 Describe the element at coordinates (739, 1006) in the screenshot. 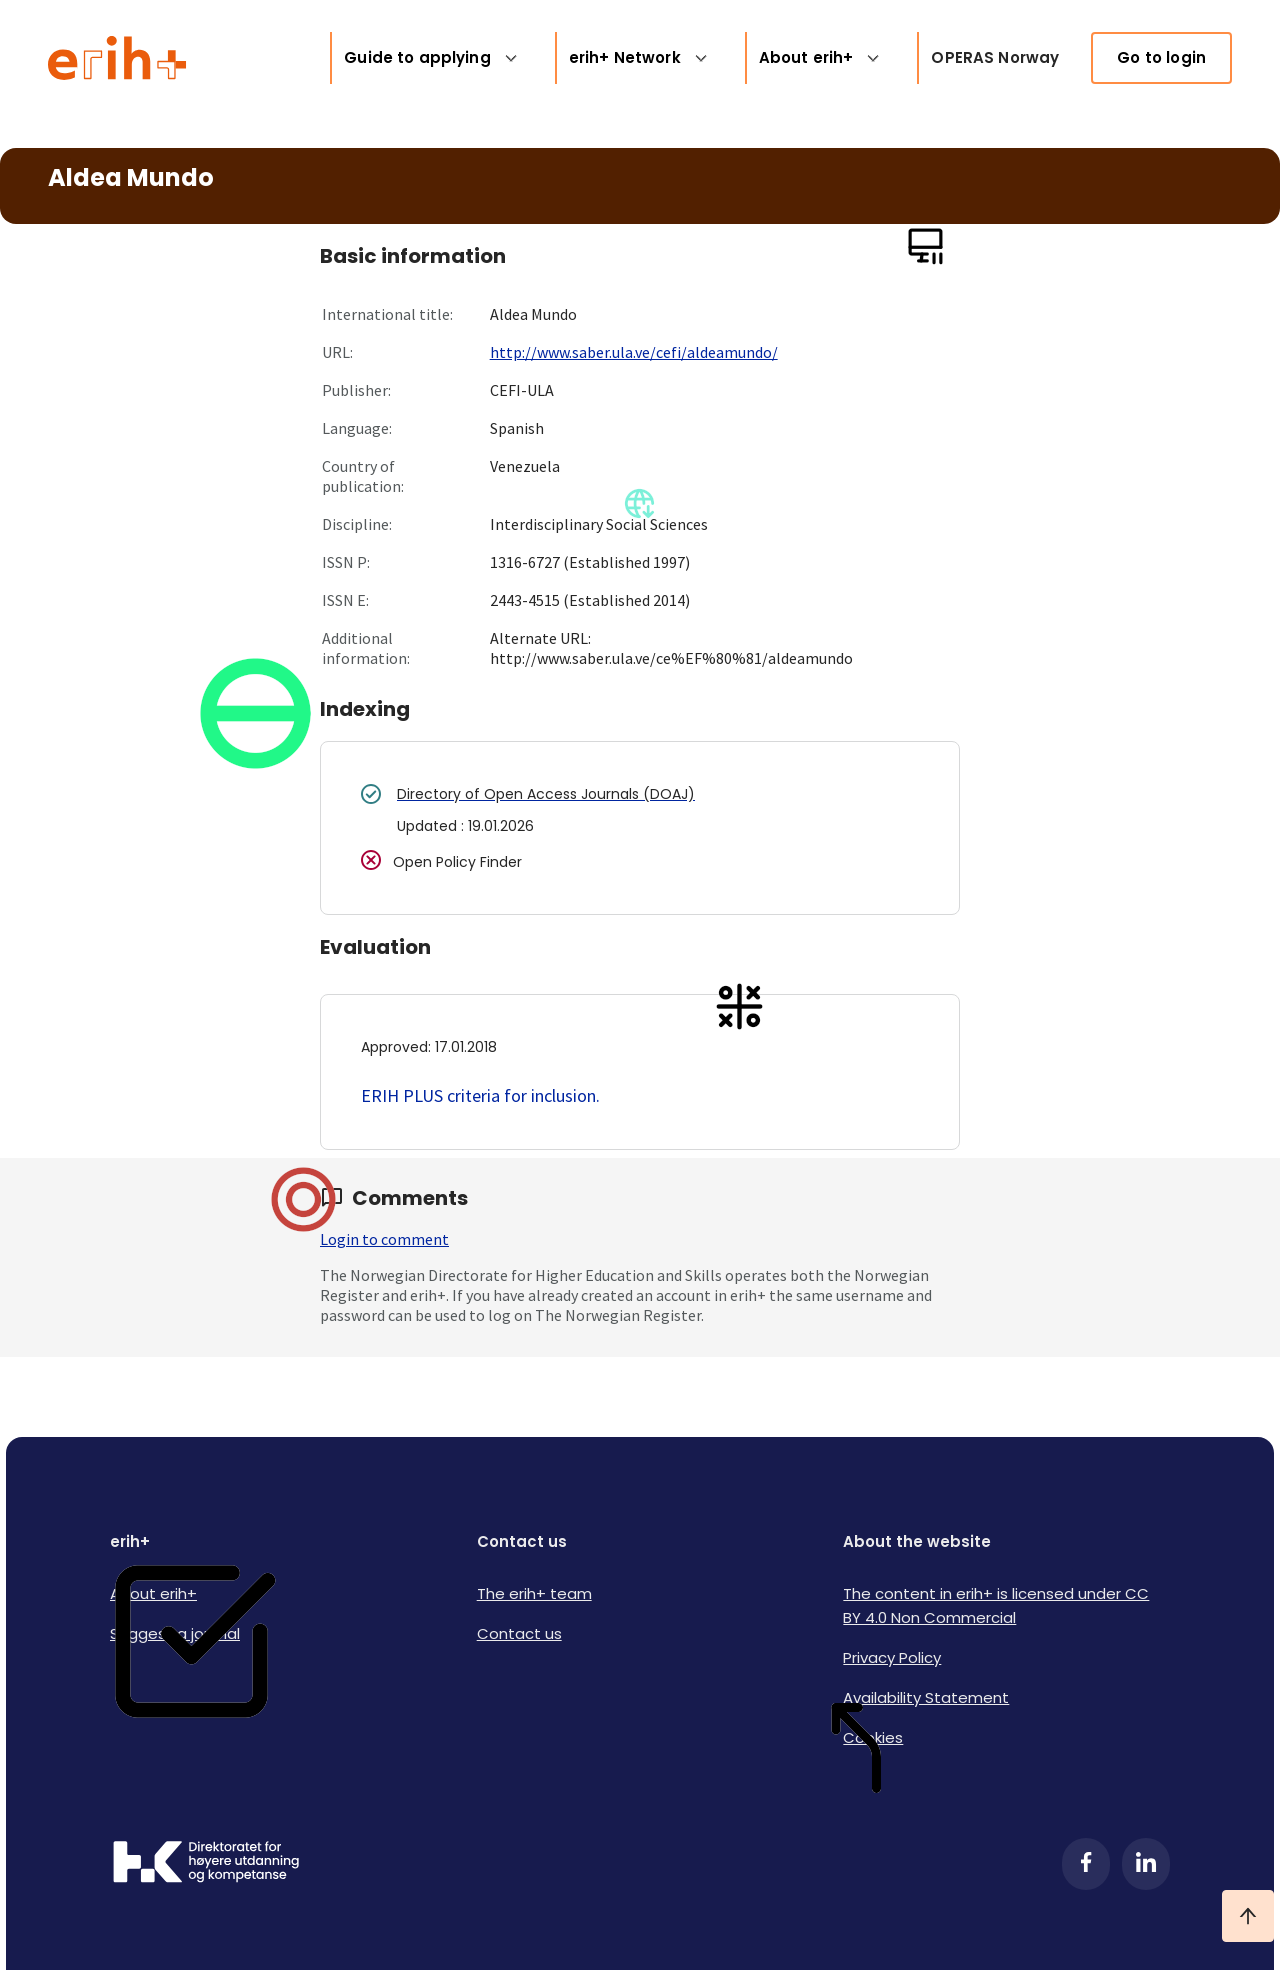

I see `play tic-tac-toe game` at that location.